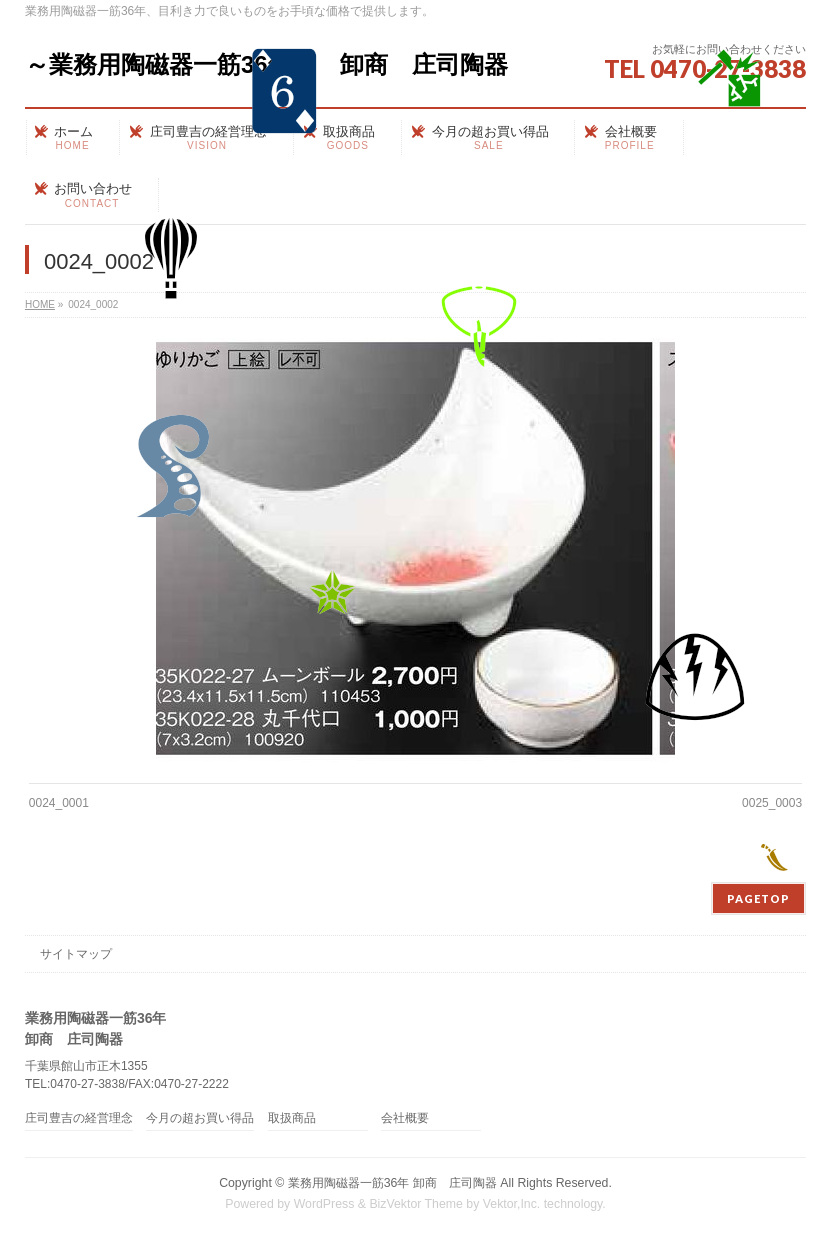 This screenshot has height=1245, width=831. Describe the element at coordinates (171, 258) in the screenshot. I see `access travel or adventure features` at that location.